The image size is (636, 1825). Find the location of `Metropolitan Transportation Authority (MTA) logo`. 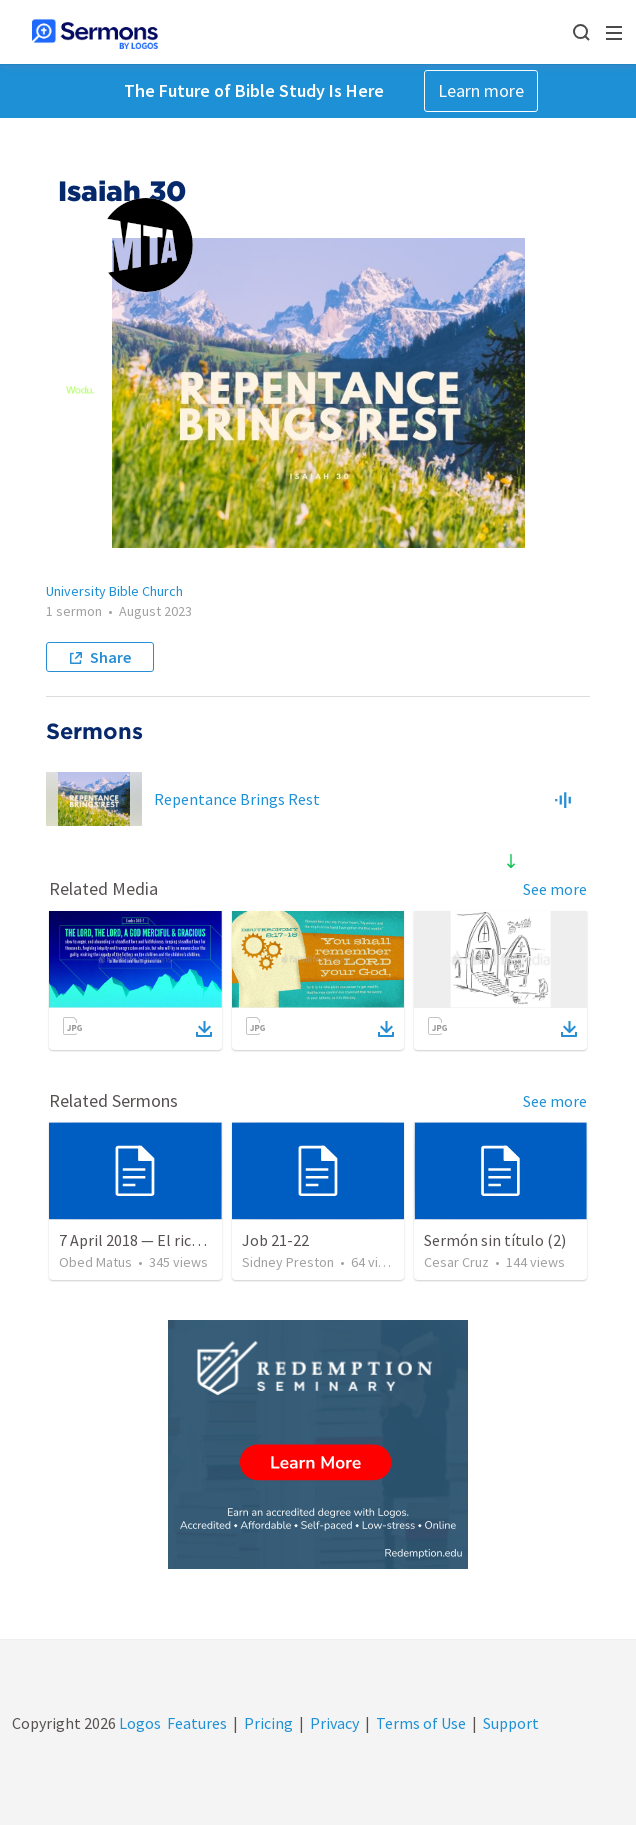

Metropolitan Transportation Authority (MTA) logo is located at coordinates (150, 245).